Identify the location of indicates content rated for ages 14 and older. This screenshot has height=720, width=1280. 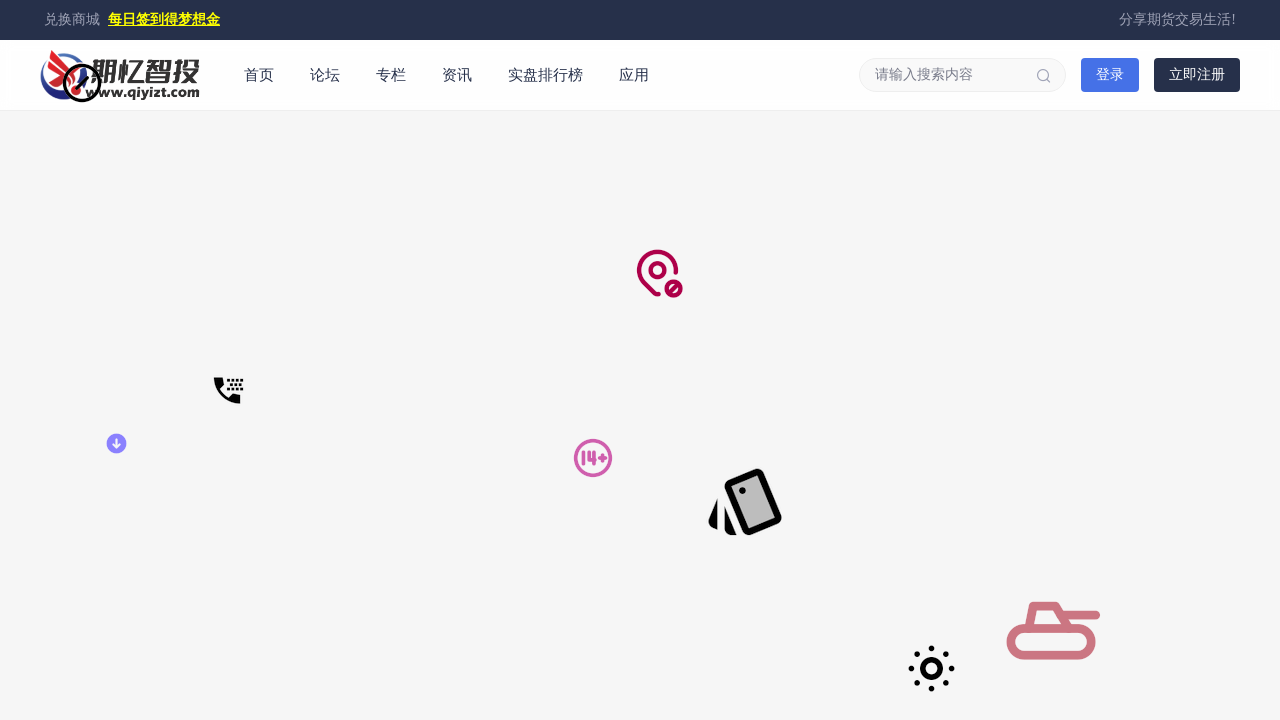
(593, 458).